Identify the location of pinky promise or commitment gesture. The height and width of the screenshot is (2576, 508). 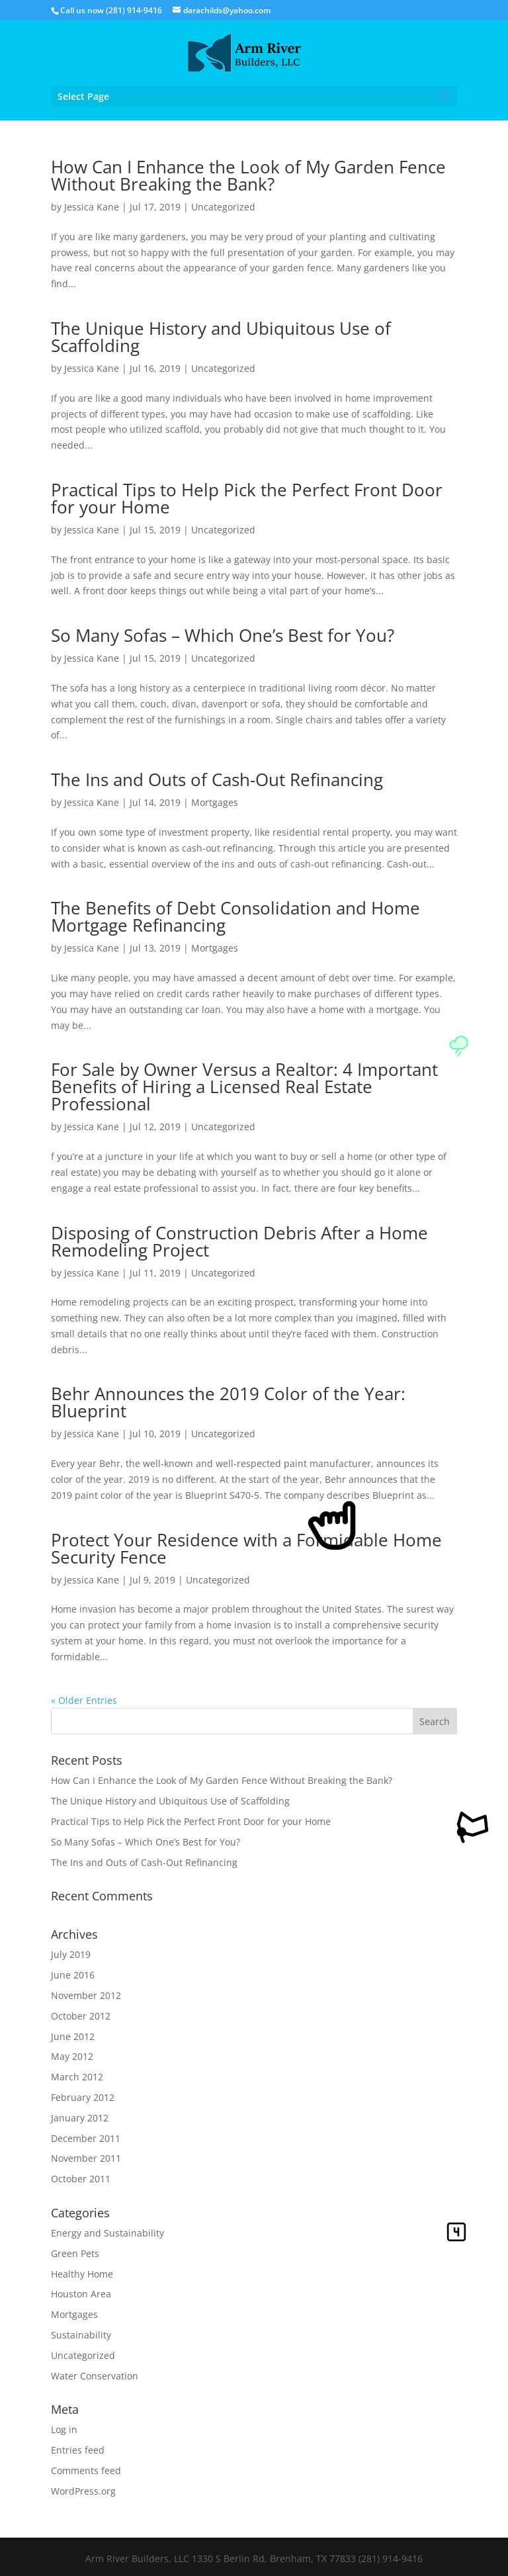
(332, 1521).